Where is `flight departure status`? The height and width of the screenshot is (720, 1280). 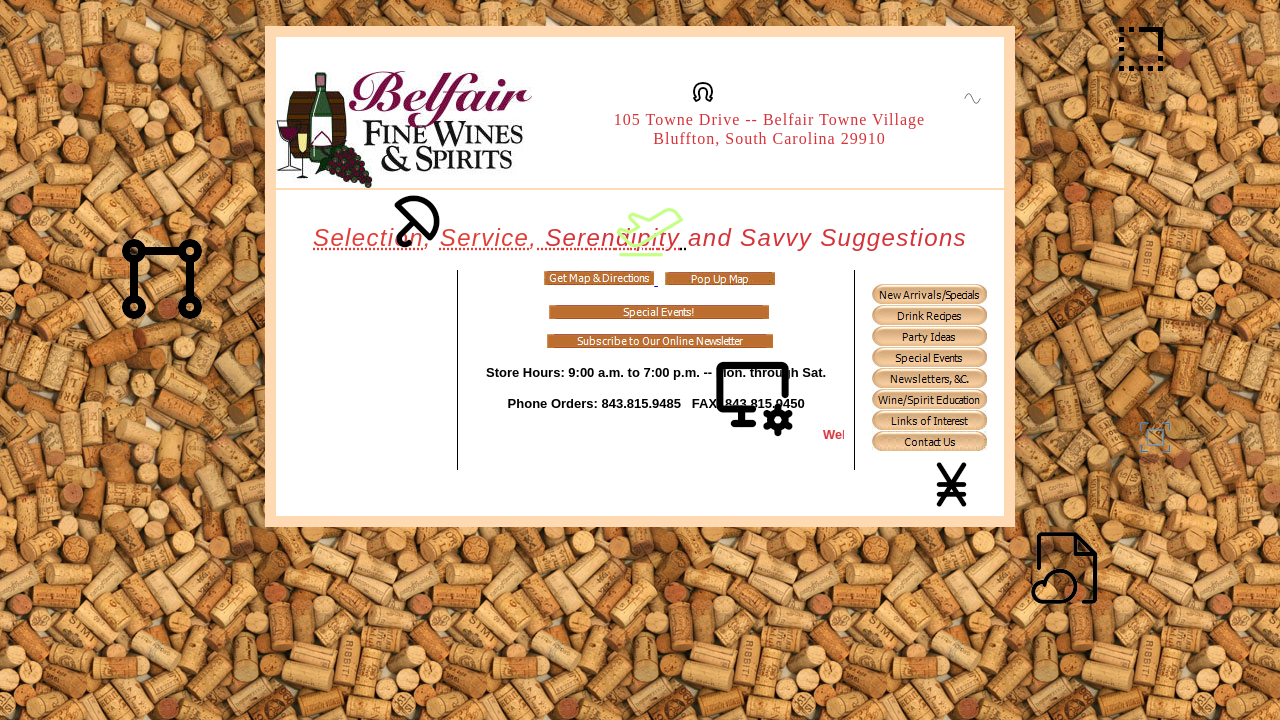
flight departure status is located at coordinates (650, 230).